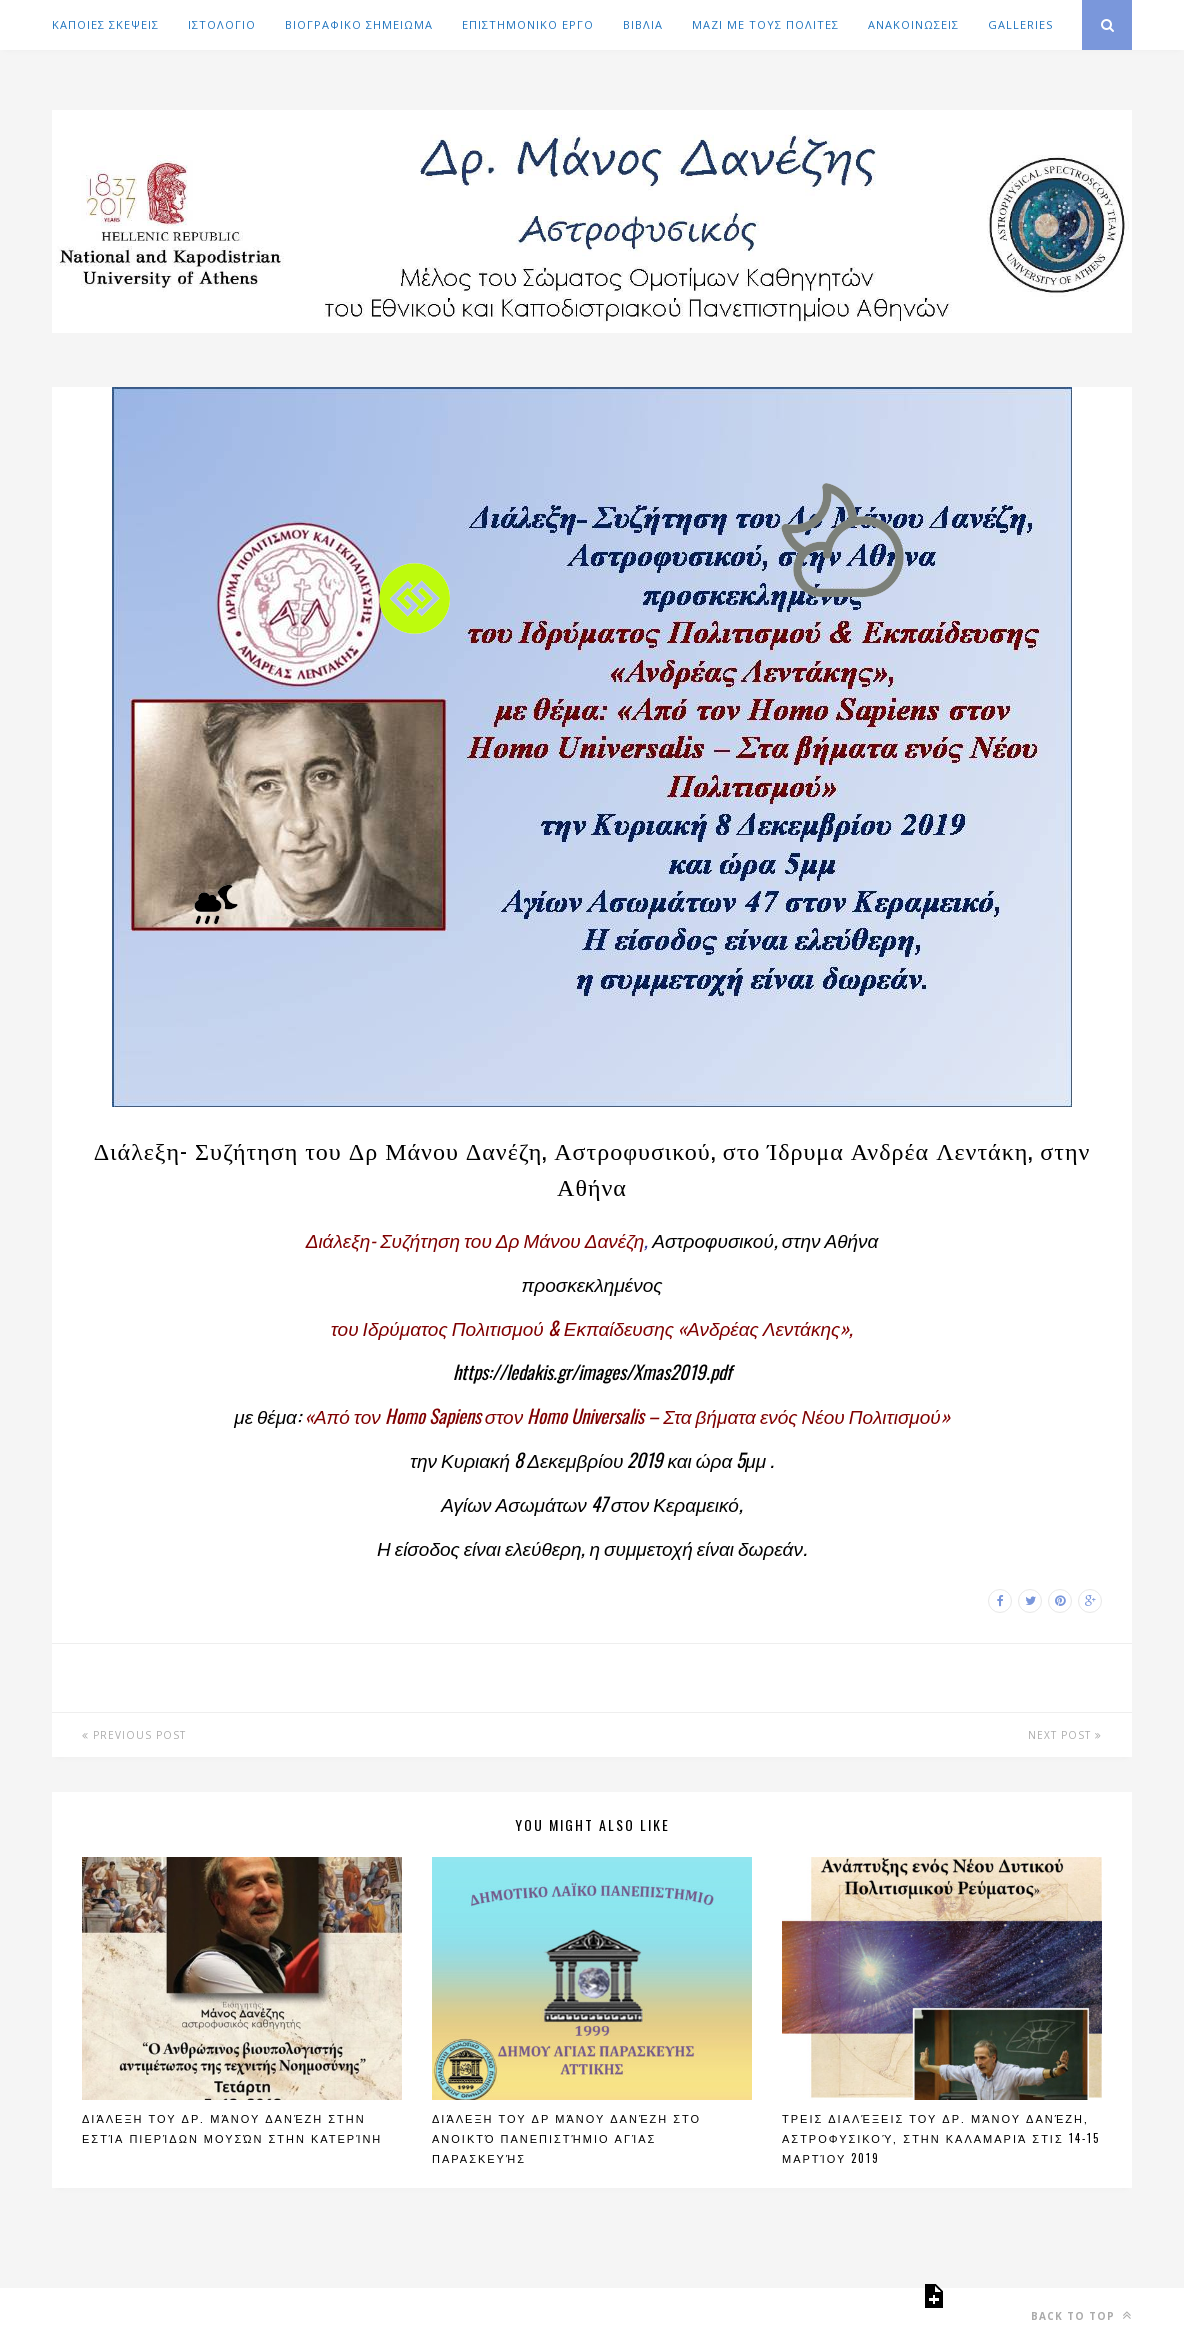  What do you see at coordinates (414, 598) in the screenshot?
I see `GG.deals logo` at bounding box center [414, 598].